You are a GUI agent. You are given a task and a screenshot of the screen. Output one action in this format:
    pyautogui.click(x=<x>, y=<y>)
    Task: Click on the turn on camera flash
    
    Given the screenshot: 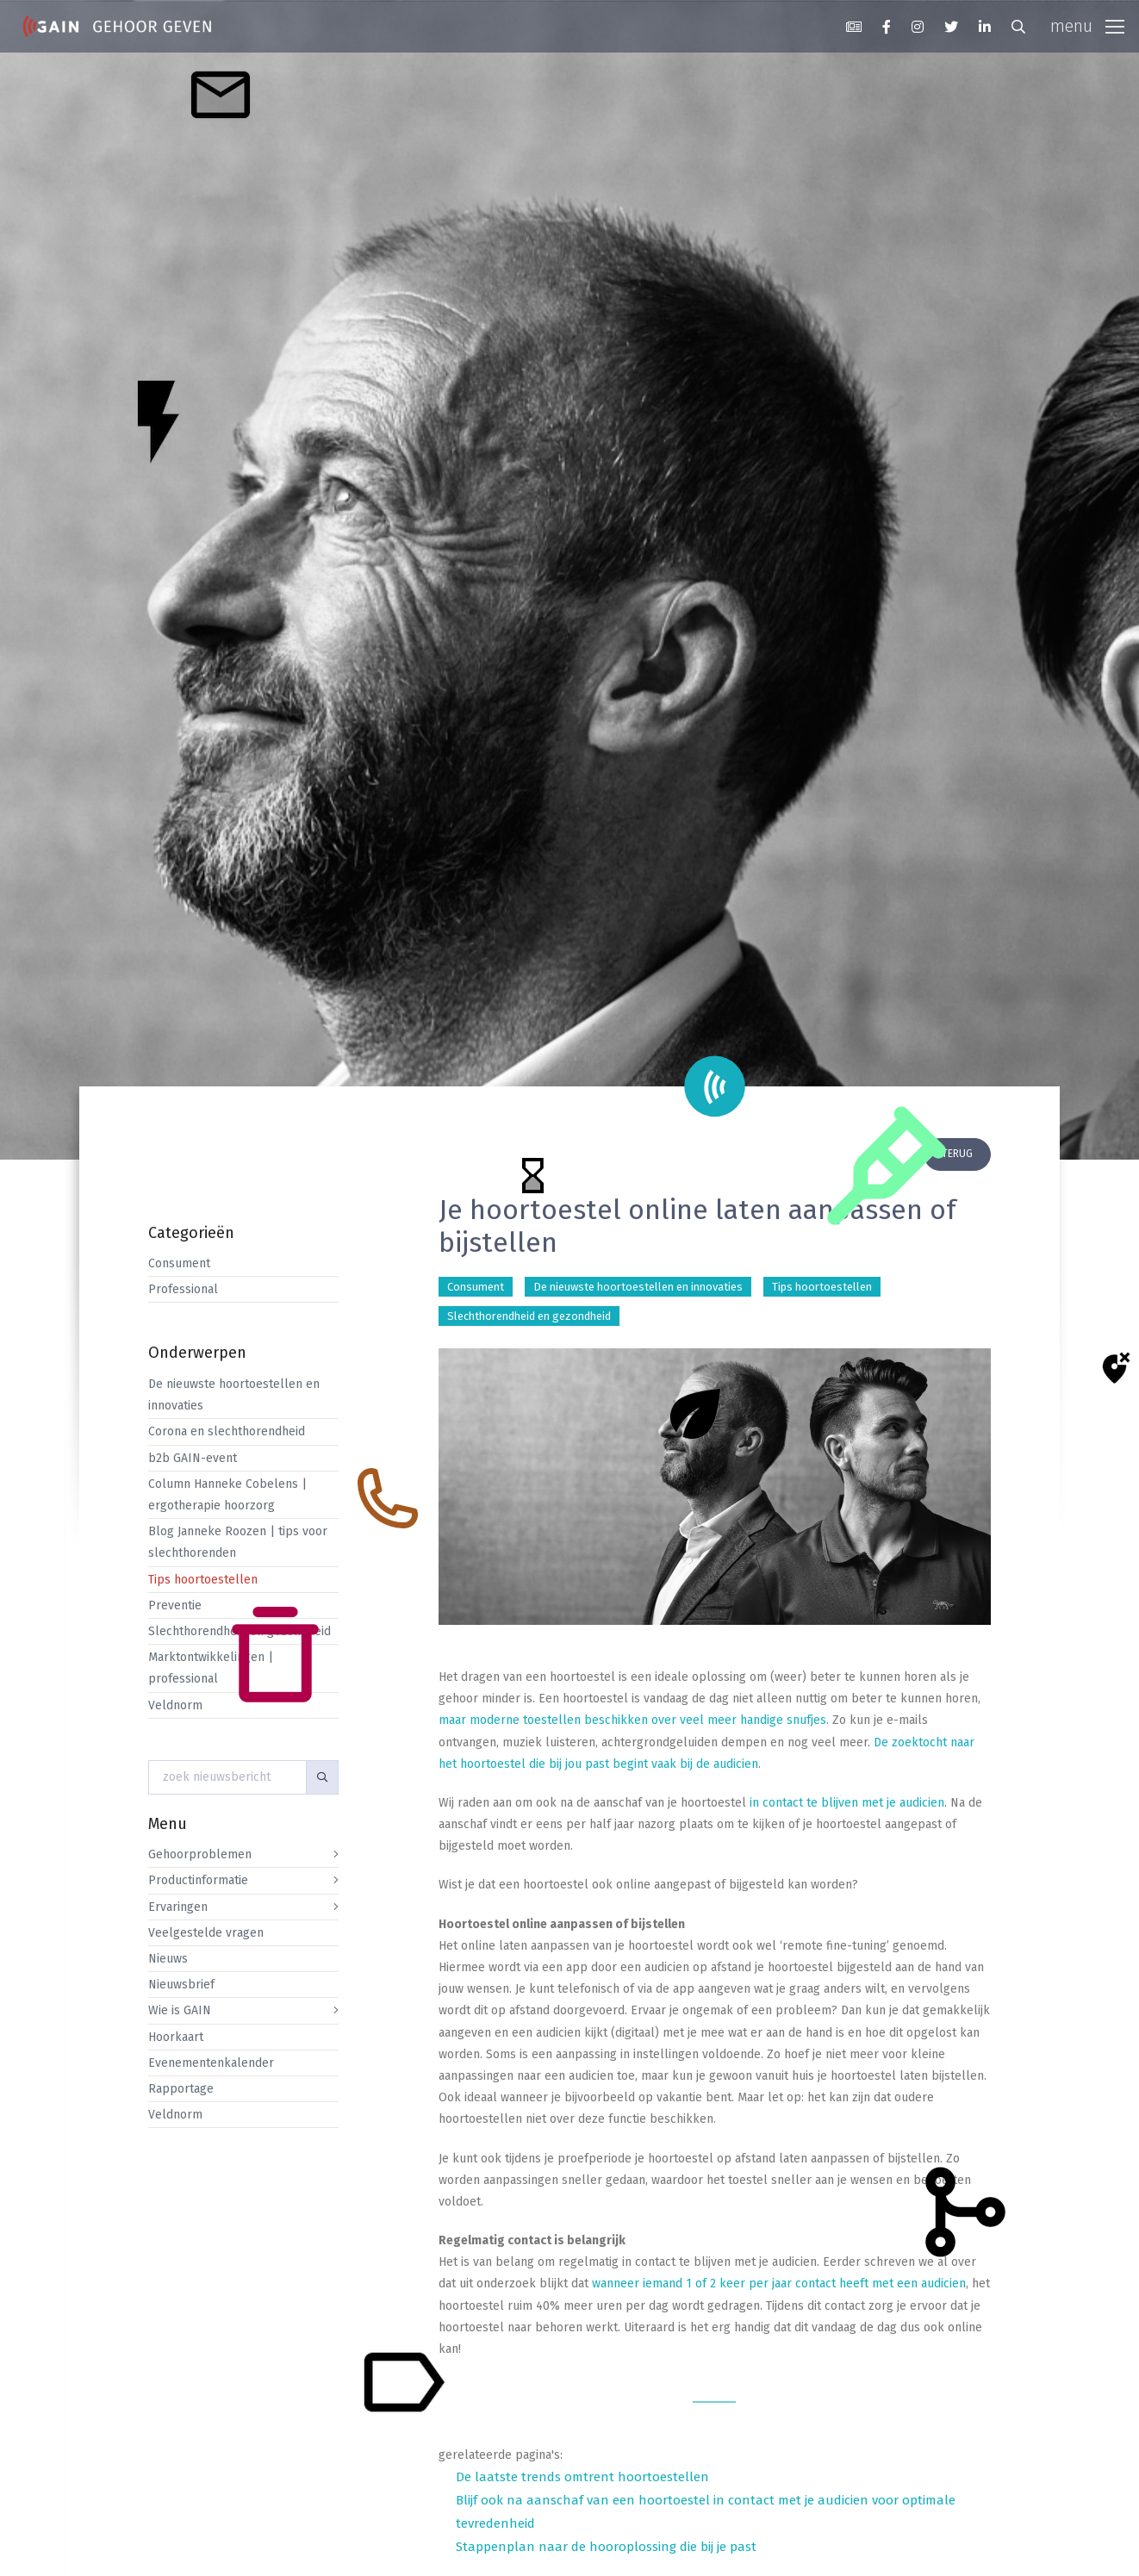 What is the action you would take?
    pyautogui.click(x=159, y=422)
    